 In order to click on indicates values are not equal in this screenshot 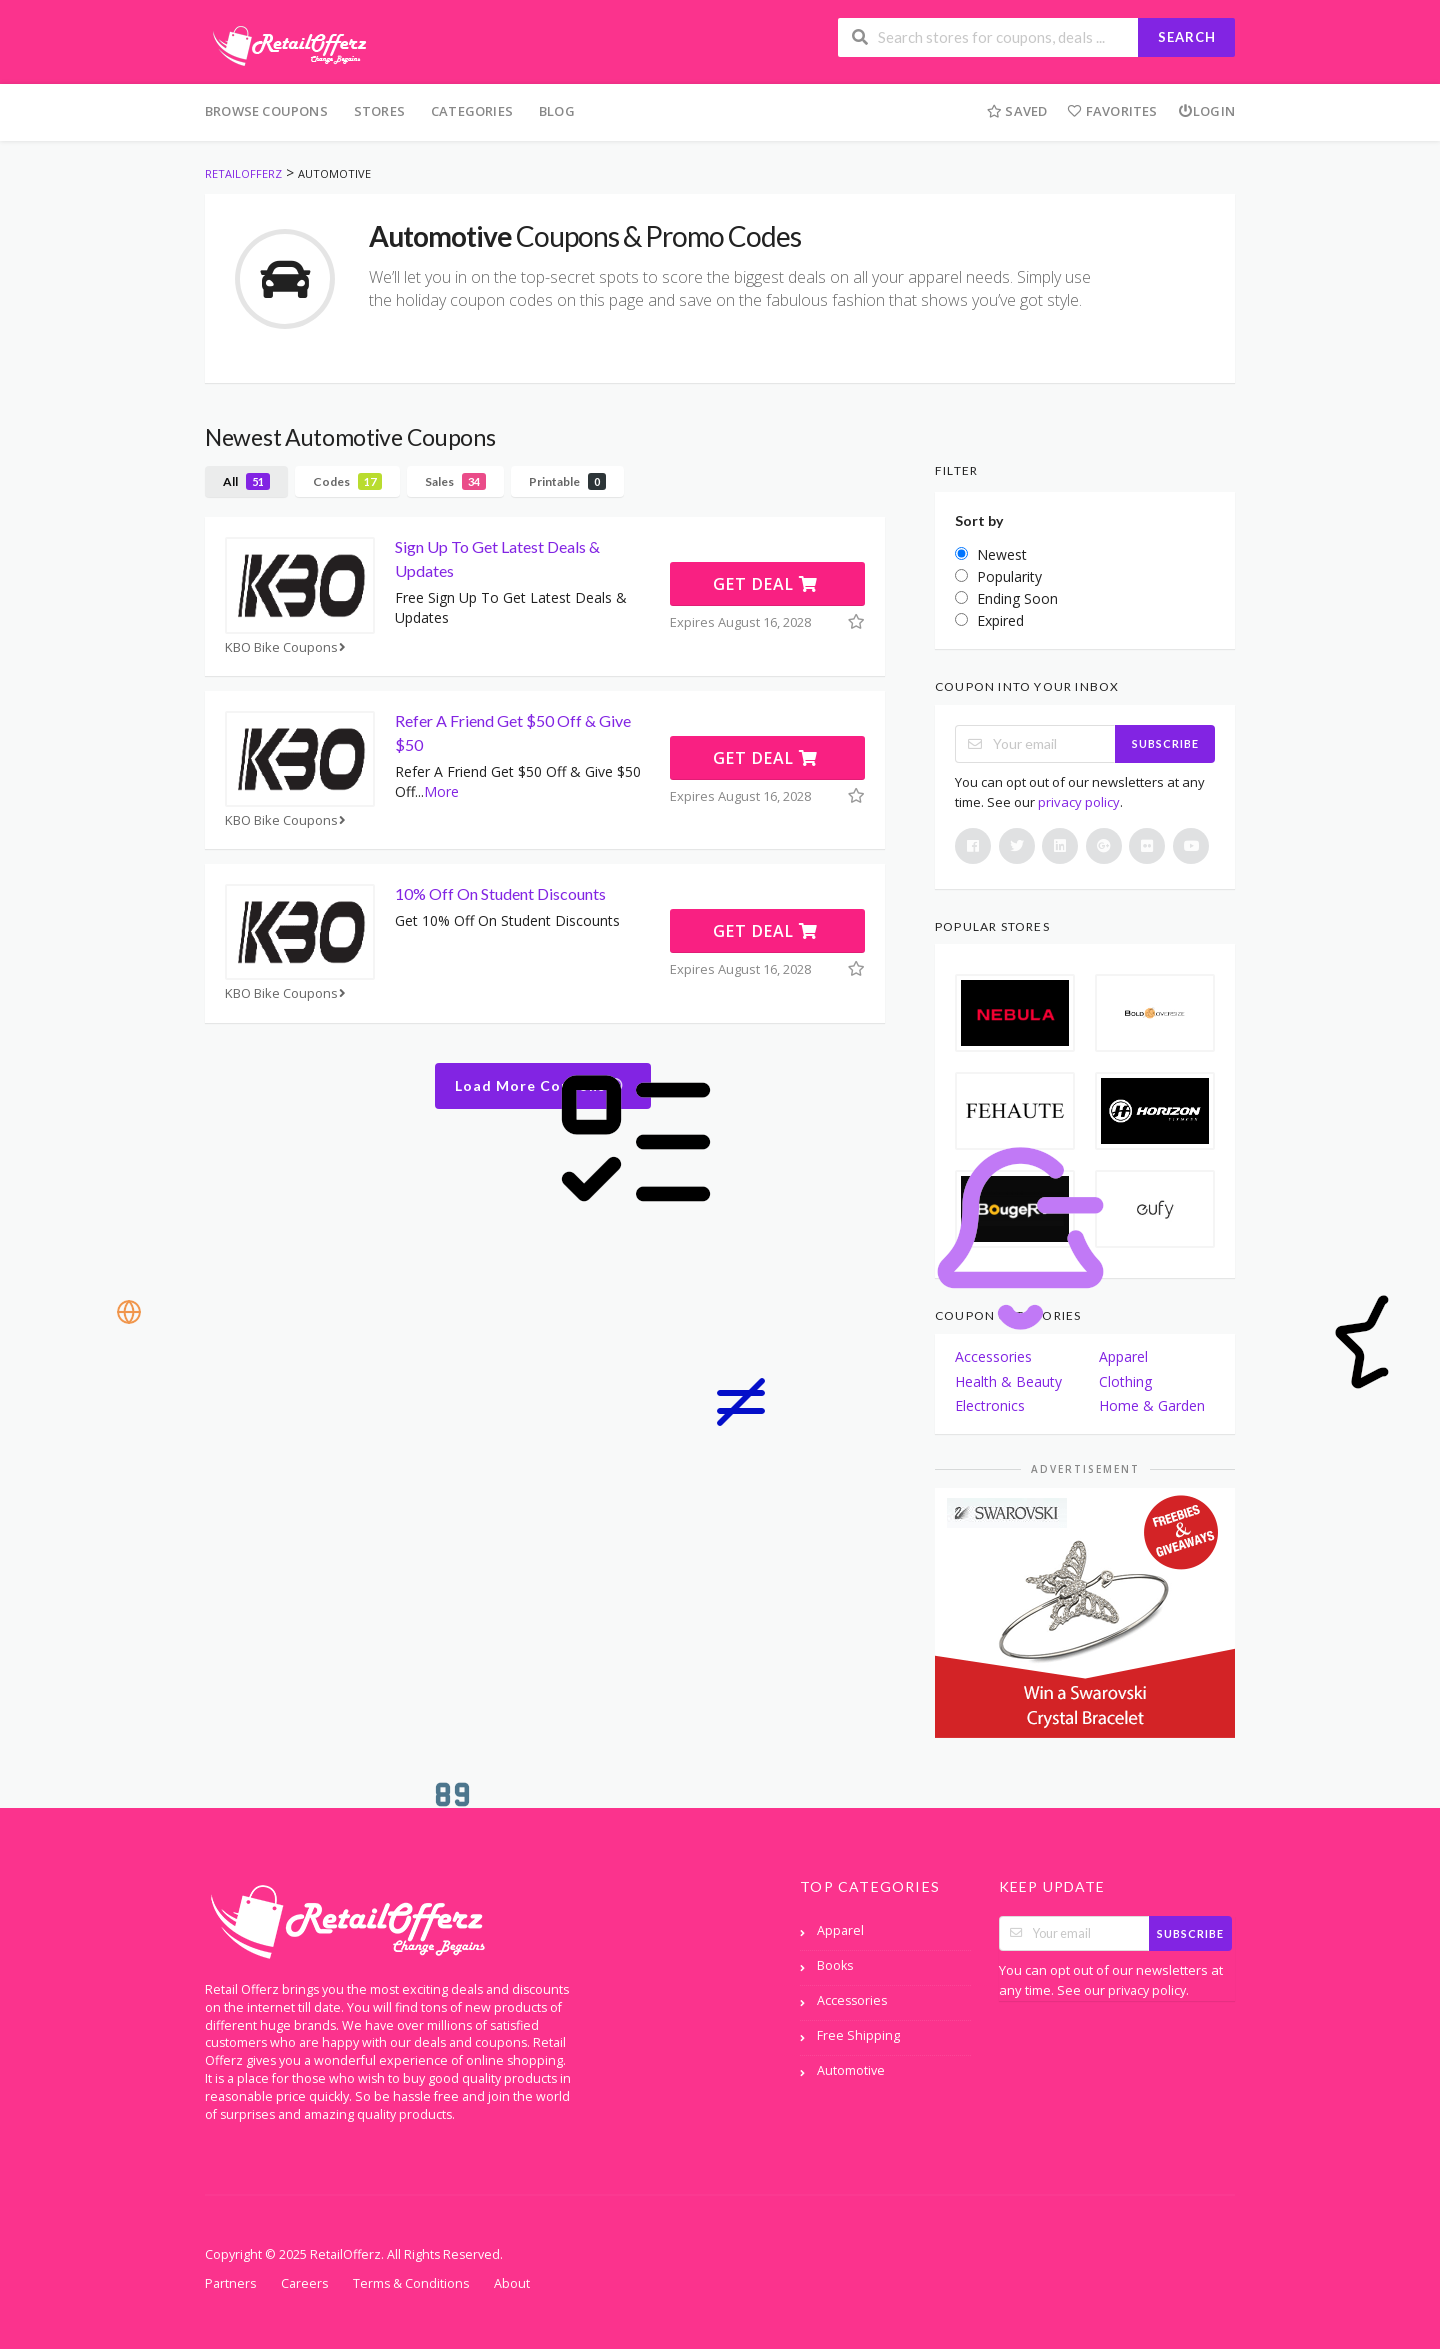, I will do `click(741, 1402)`.